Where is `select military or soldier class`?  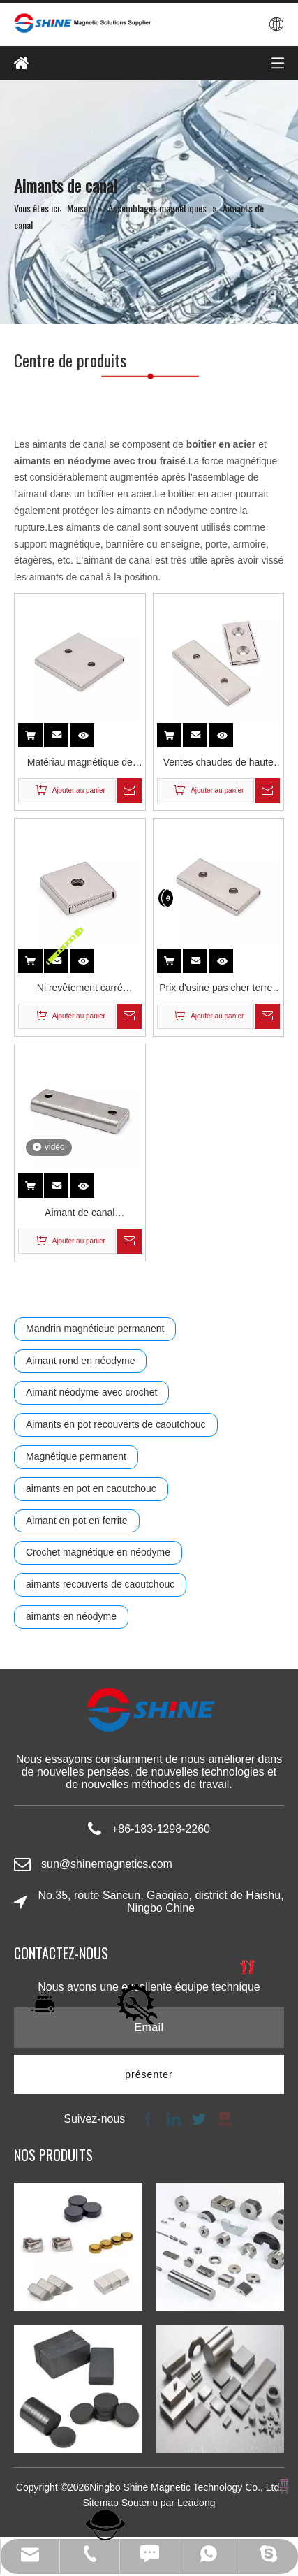
select military or soldier class is located at coordinates (105, 2526).